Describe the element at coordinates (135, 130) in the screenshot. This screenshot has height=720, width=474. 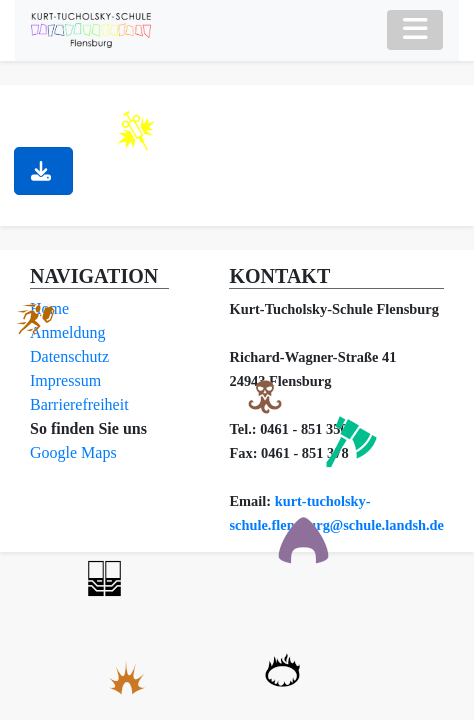
I see `use a healing item or potion` at that location.